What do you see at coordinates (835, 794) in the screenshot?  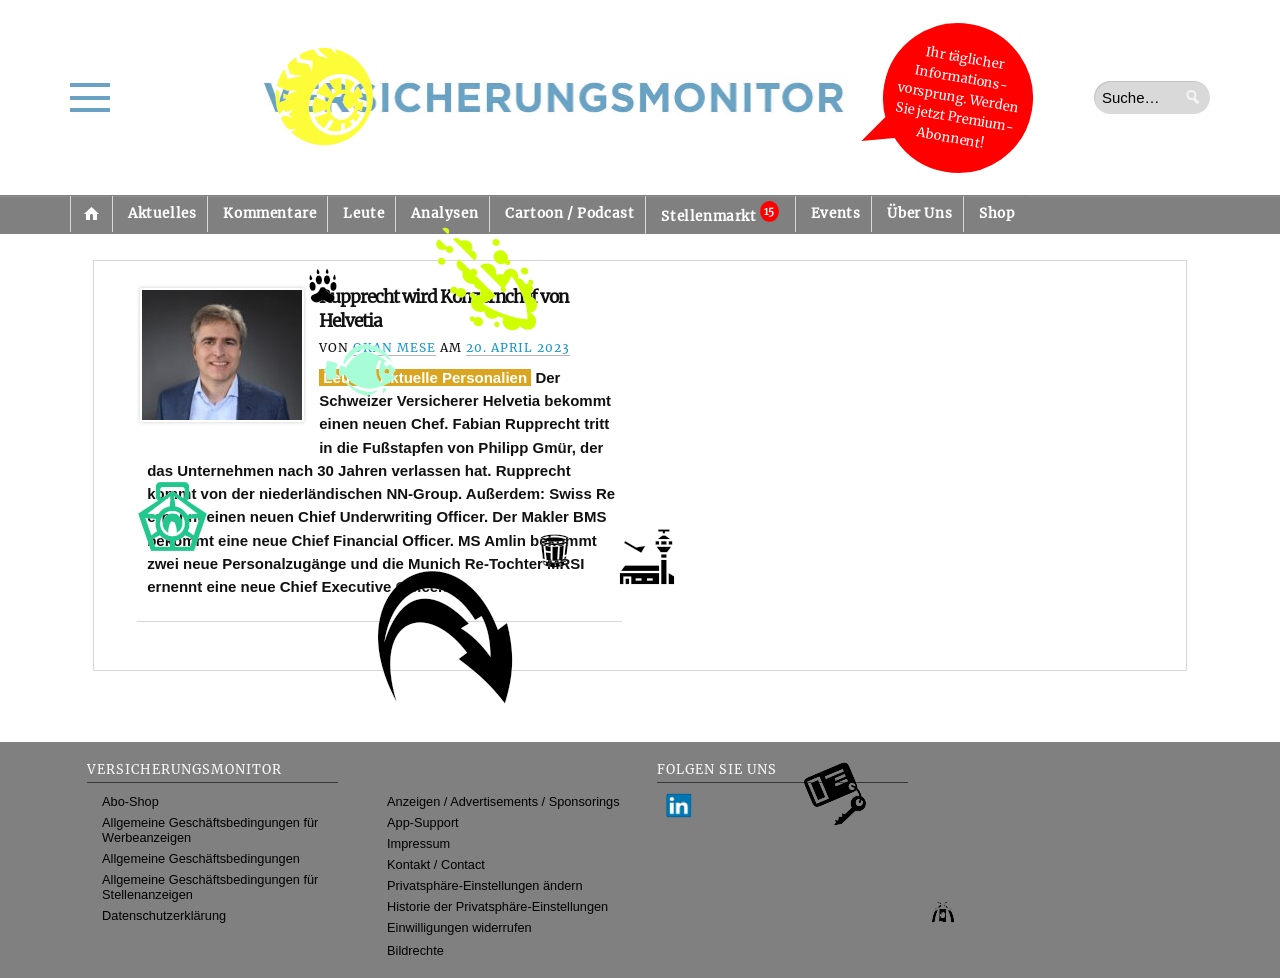 I see `access room or door with keycard` at bounding box center [835, 794].